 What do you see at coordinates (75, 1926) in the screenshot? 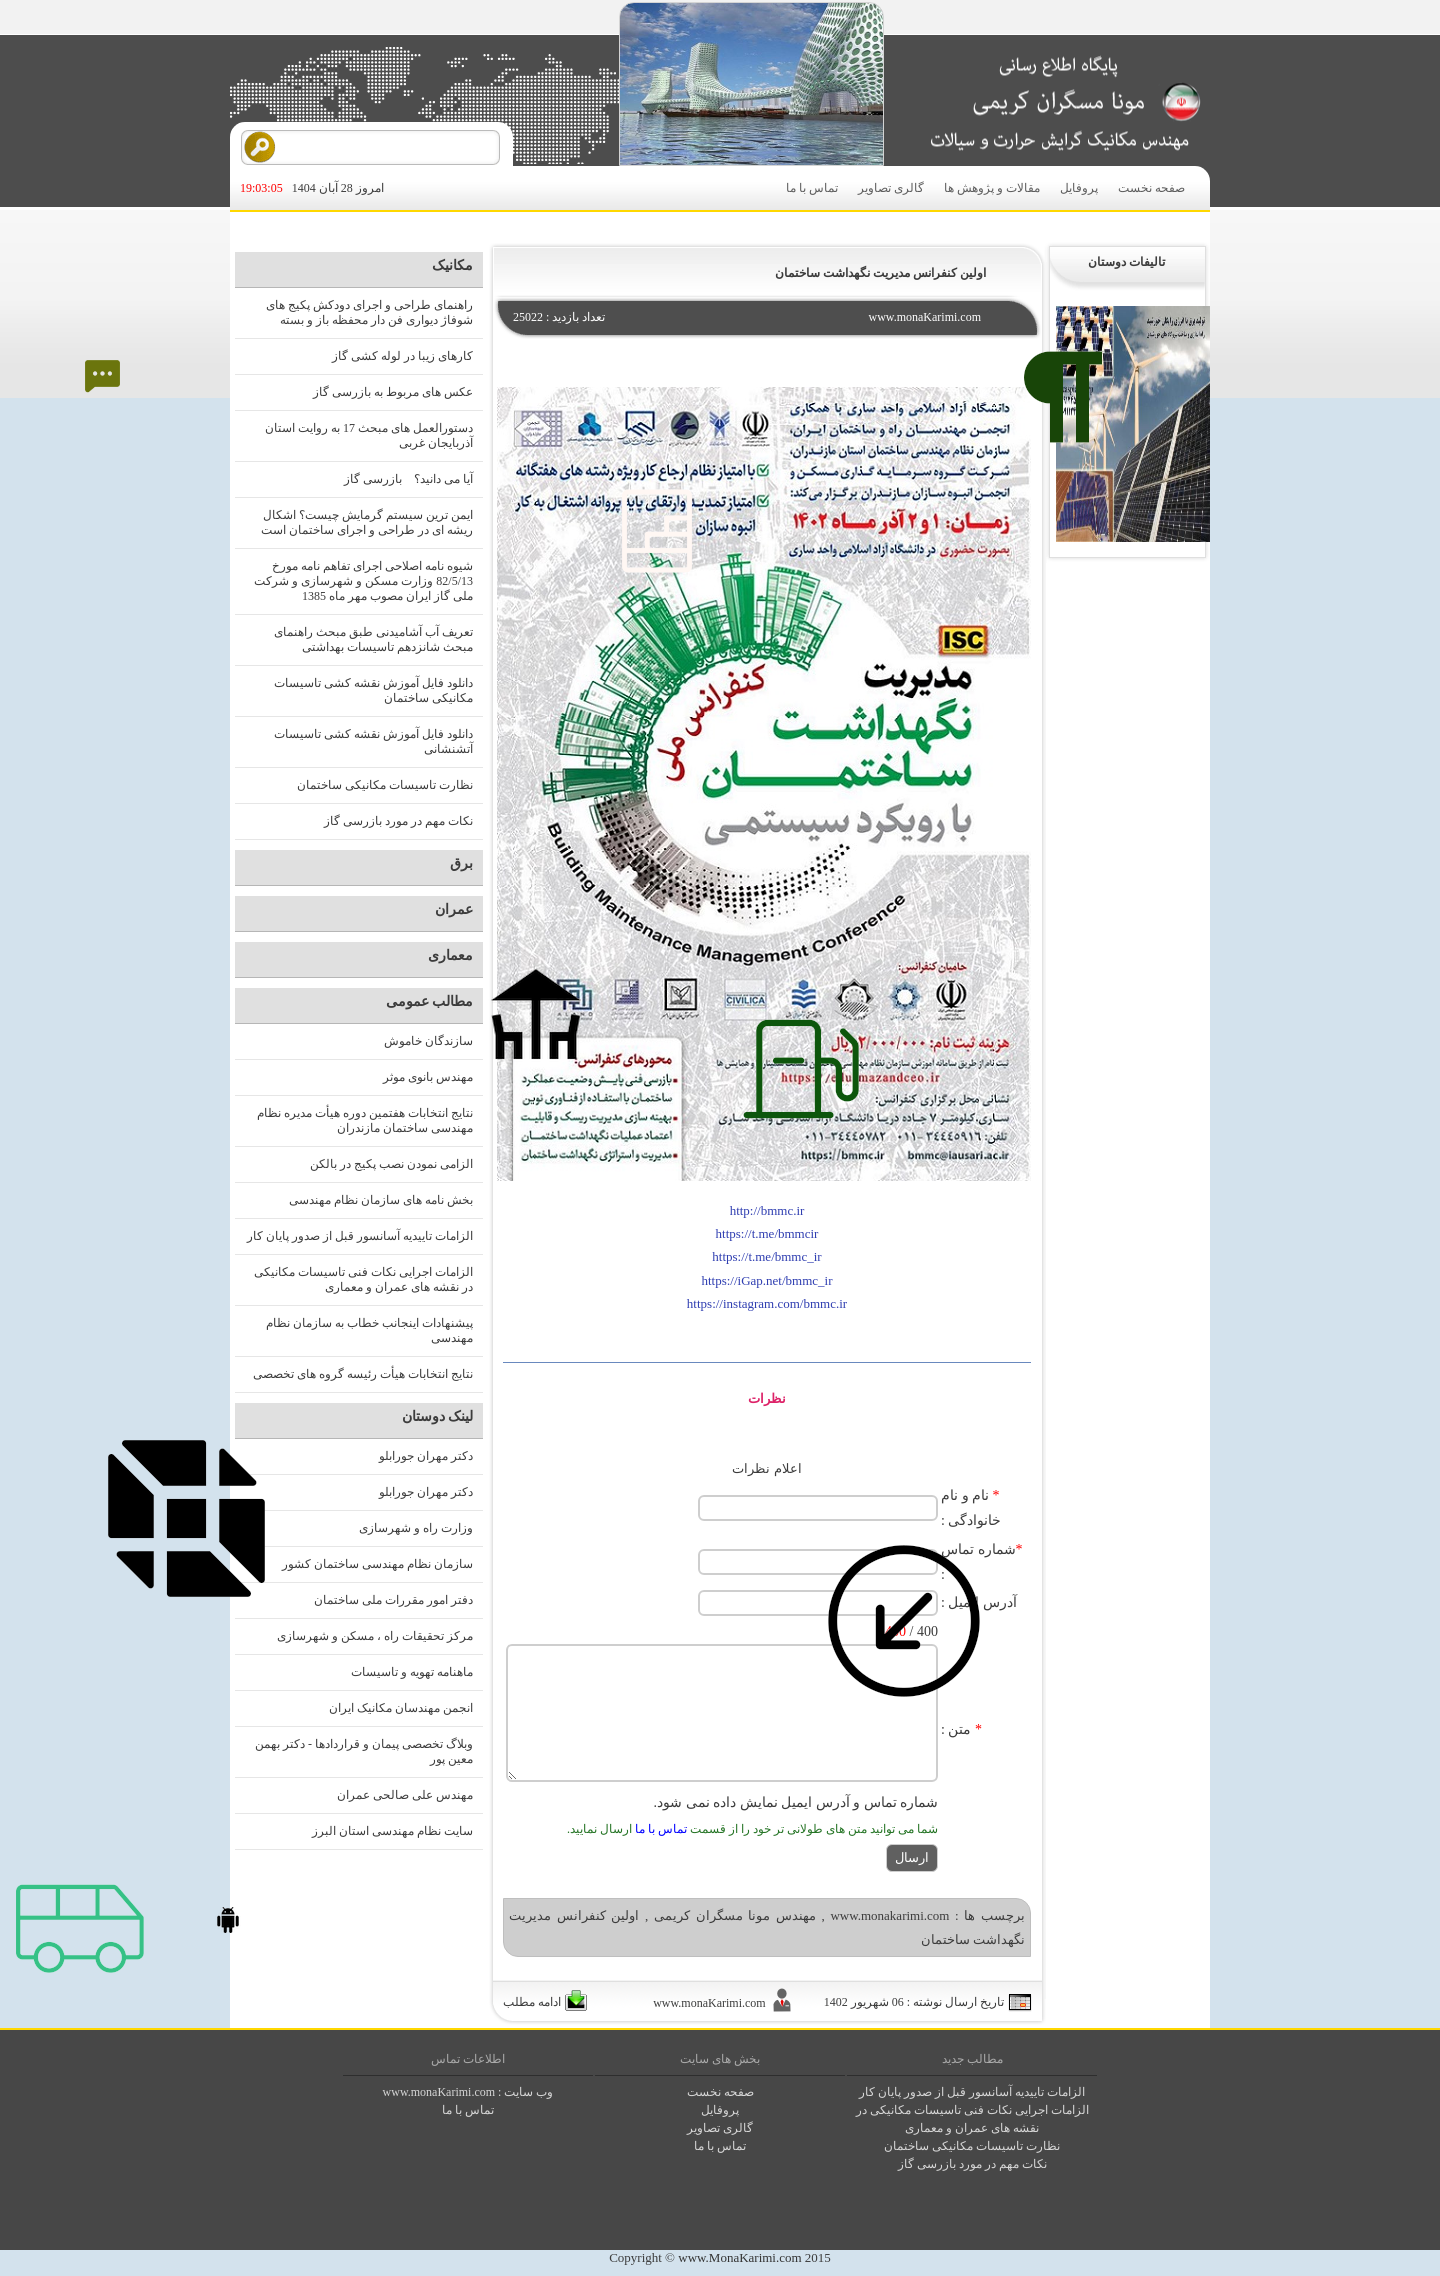
I see `track delivery or shipping status` at bounding box center [75, 1926].